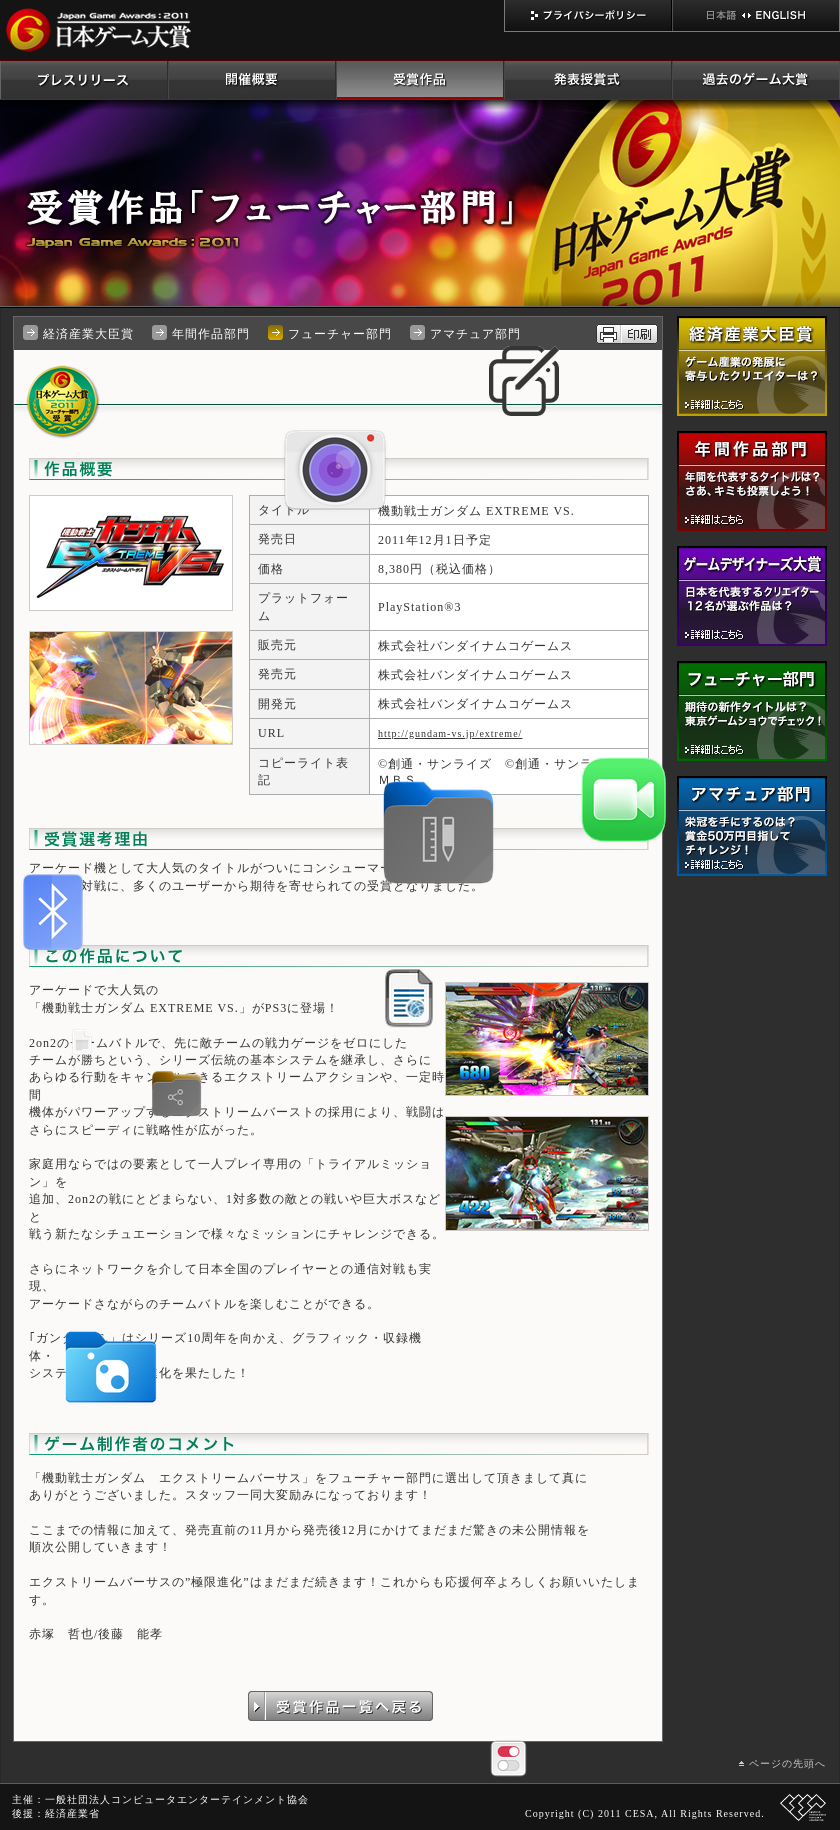 The image size is (840, 1830). Describe the element at coordinates (438, 832) in the screenshot. I see `open templates folder` at that location.